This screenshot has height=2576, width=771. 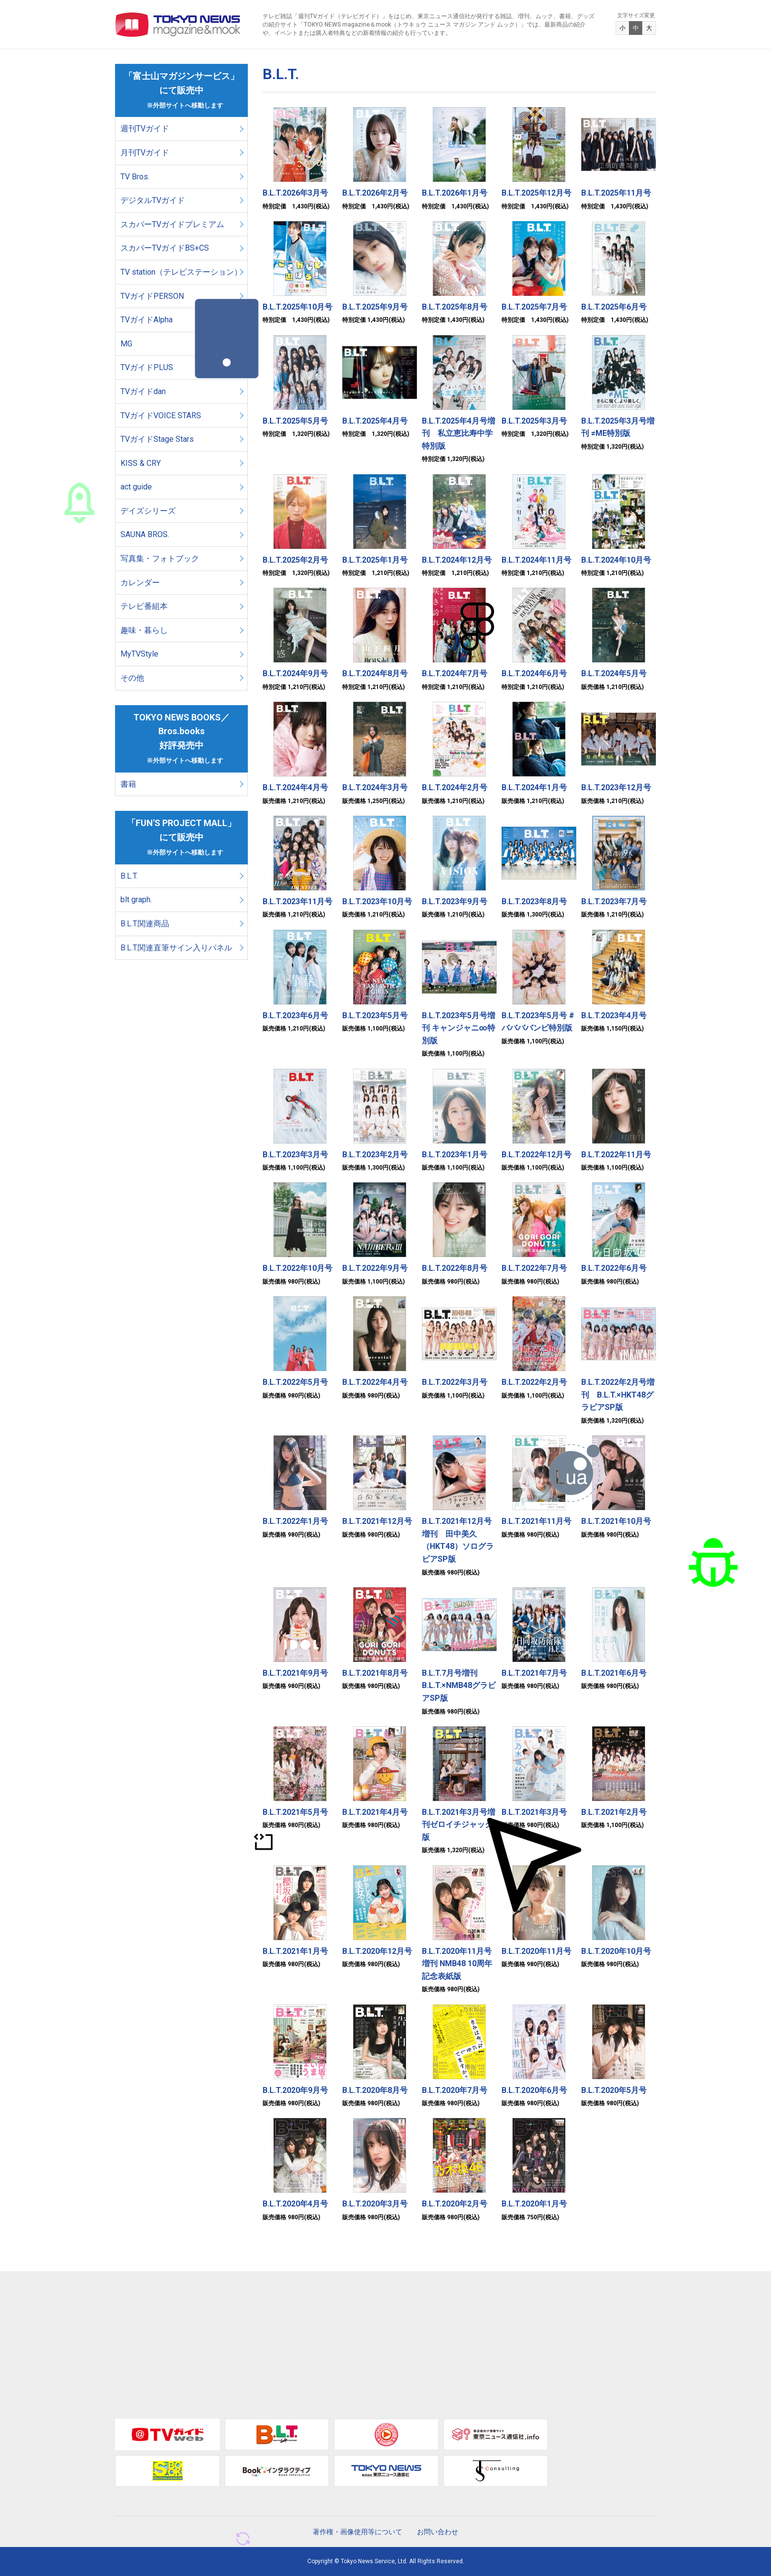 I want to click on report a bug or issue, so click(x=713, y=1562).